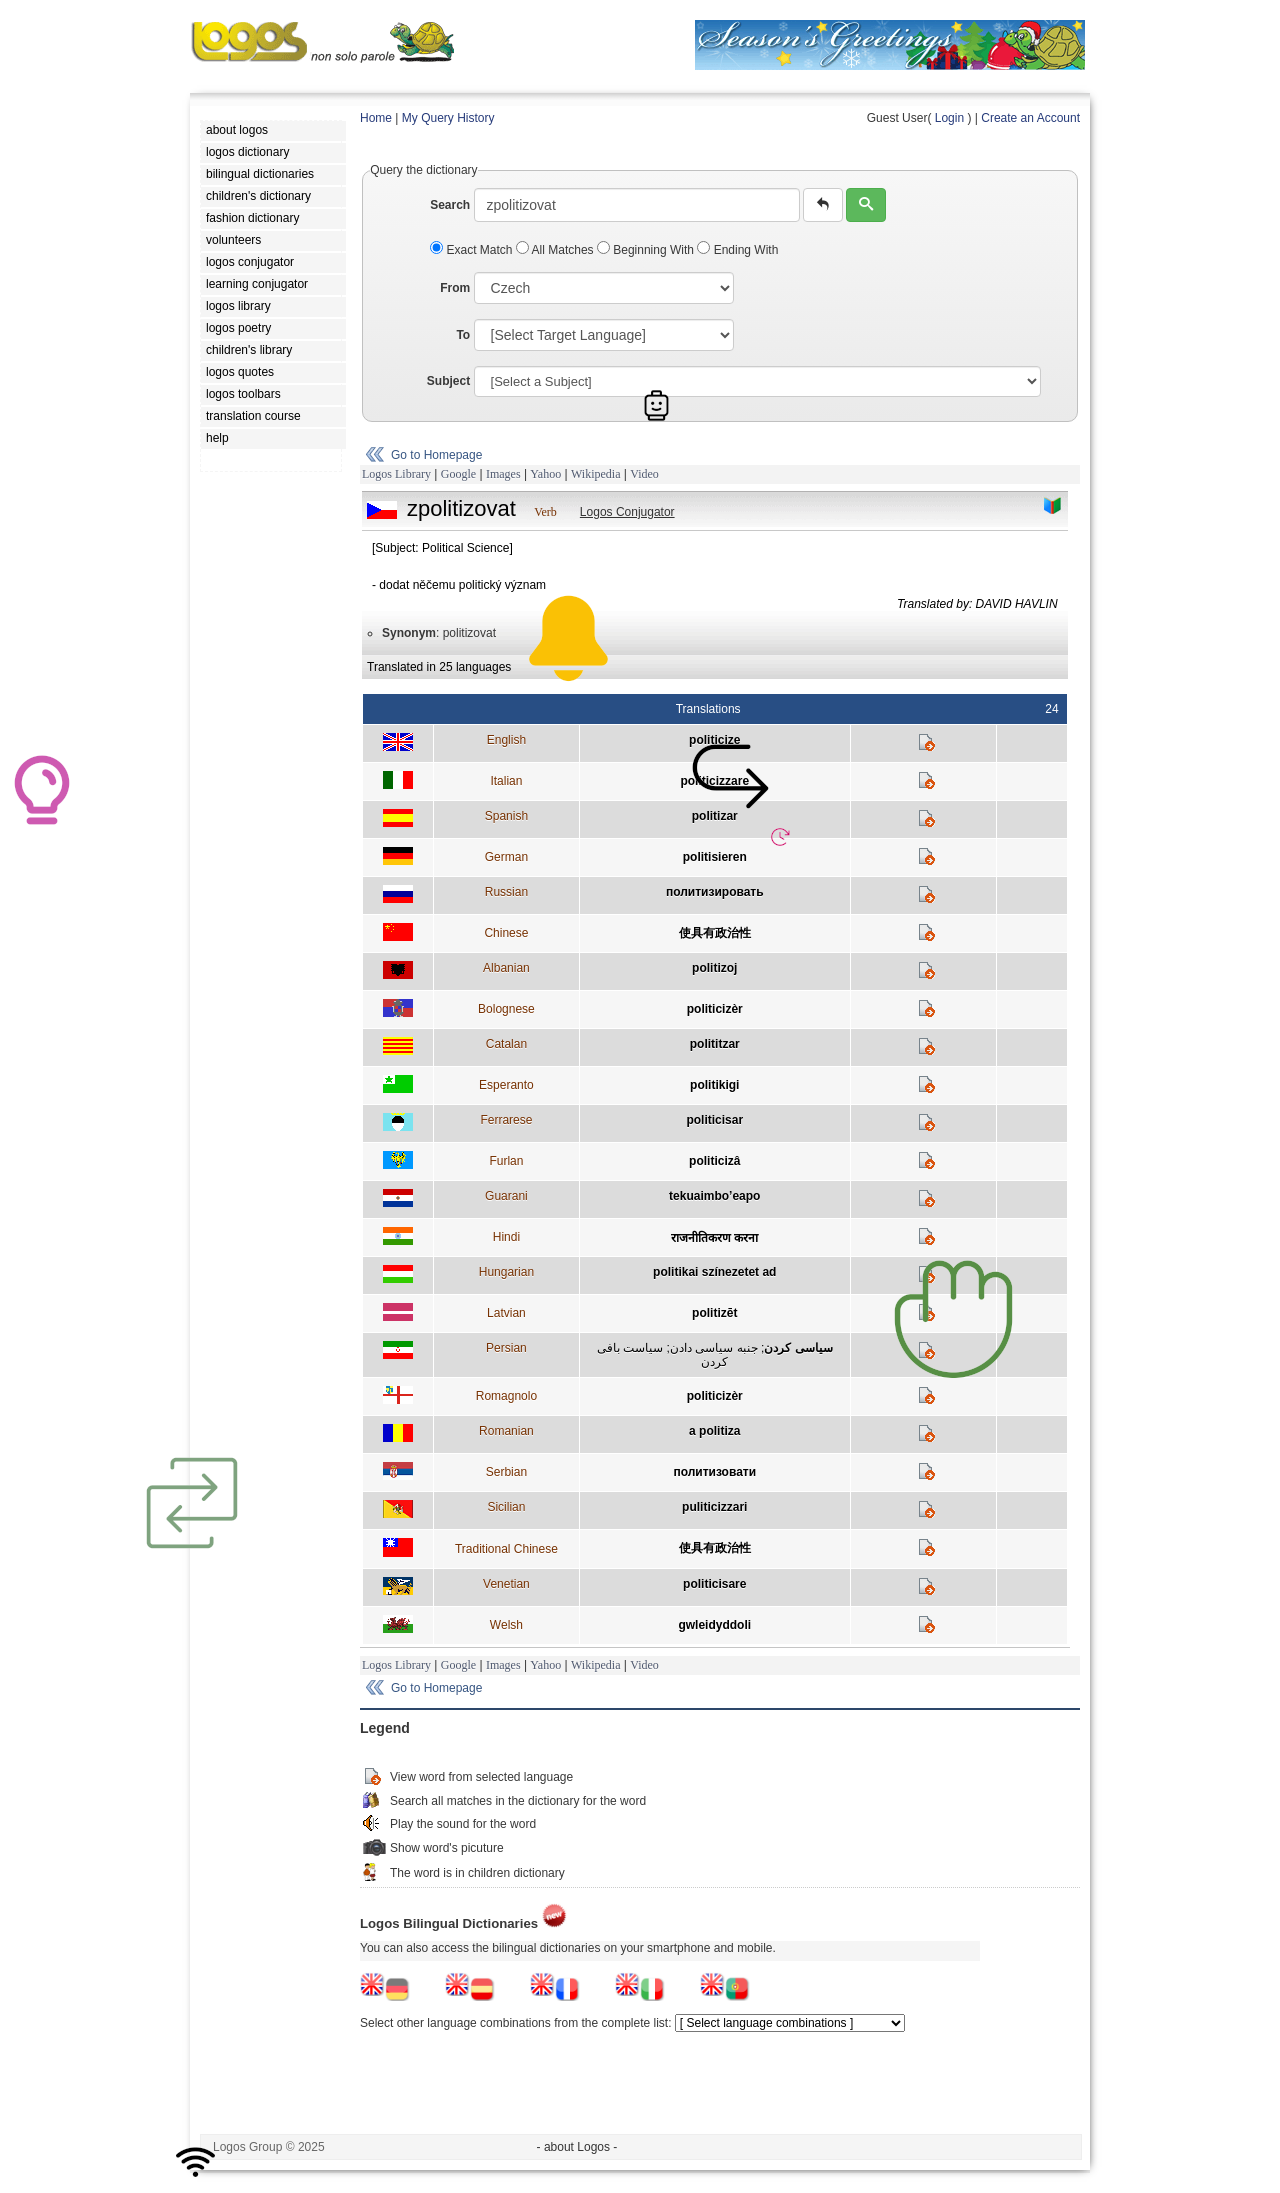 Image resolution: width=1280 pixels, height=2193 pixels. I want to click on indicates strong wifi signal strength, so click(195, 2161).